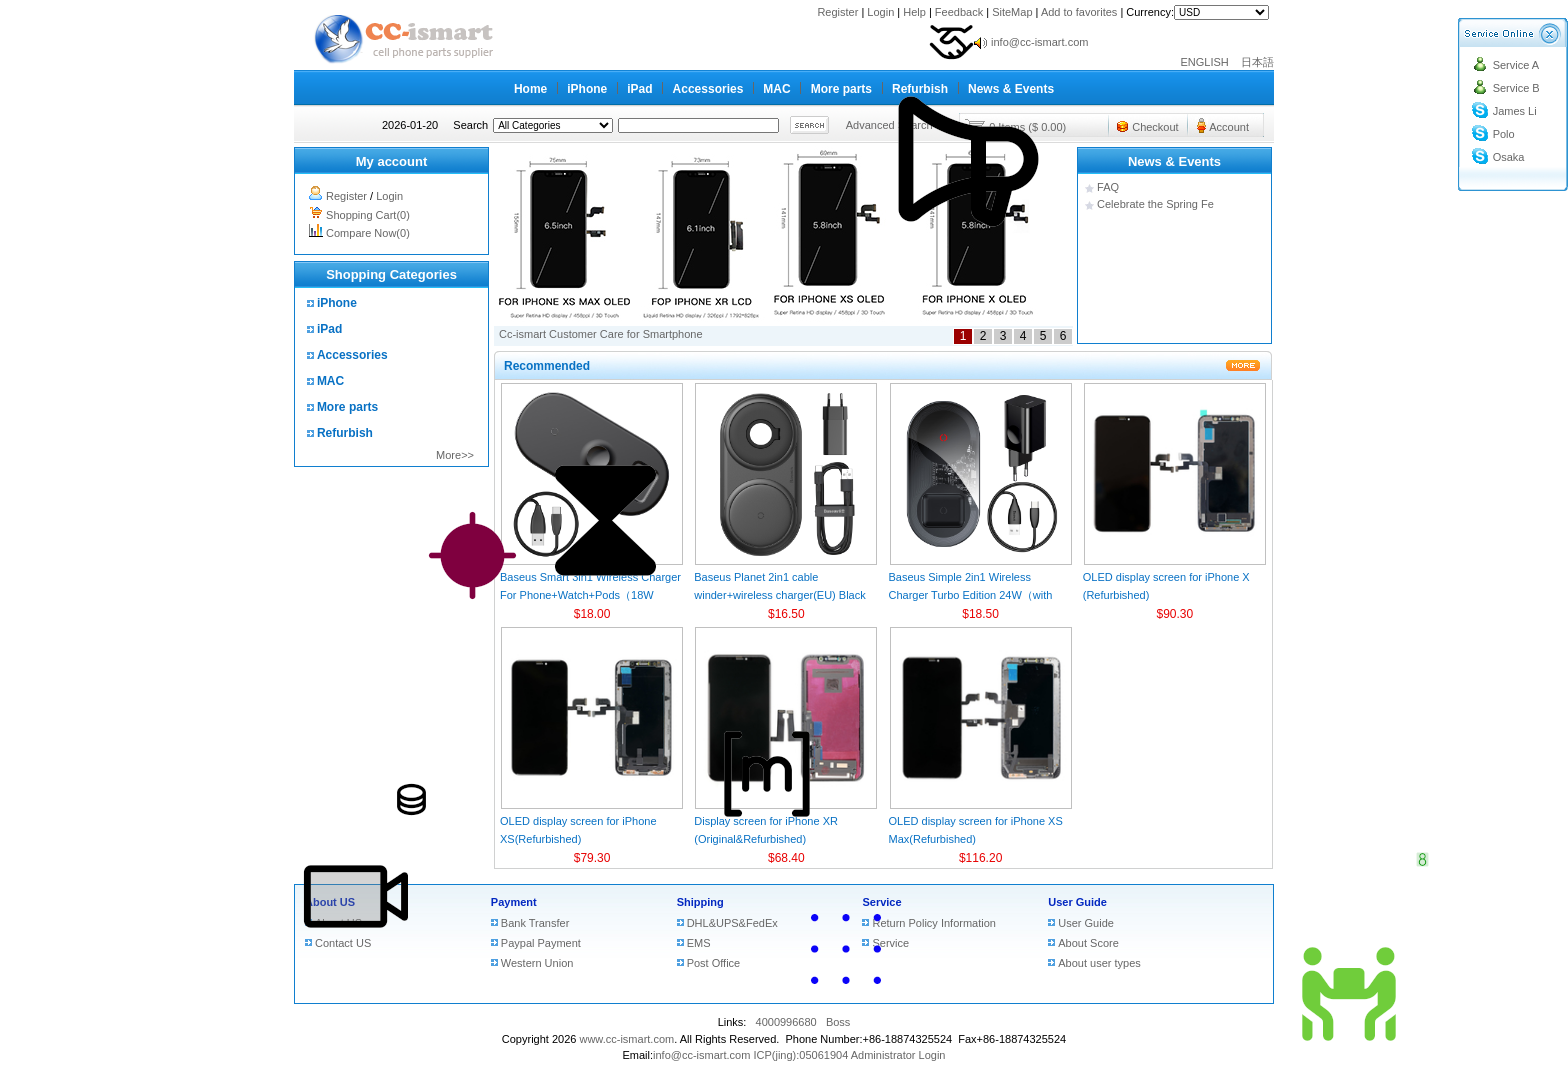 The width and height of the screenshot is (1568, 1069). What do you see at coordinates (1349, 994) in the screenshot?
I see `team collaboration or shared task` at bounding box center [1349, 994].